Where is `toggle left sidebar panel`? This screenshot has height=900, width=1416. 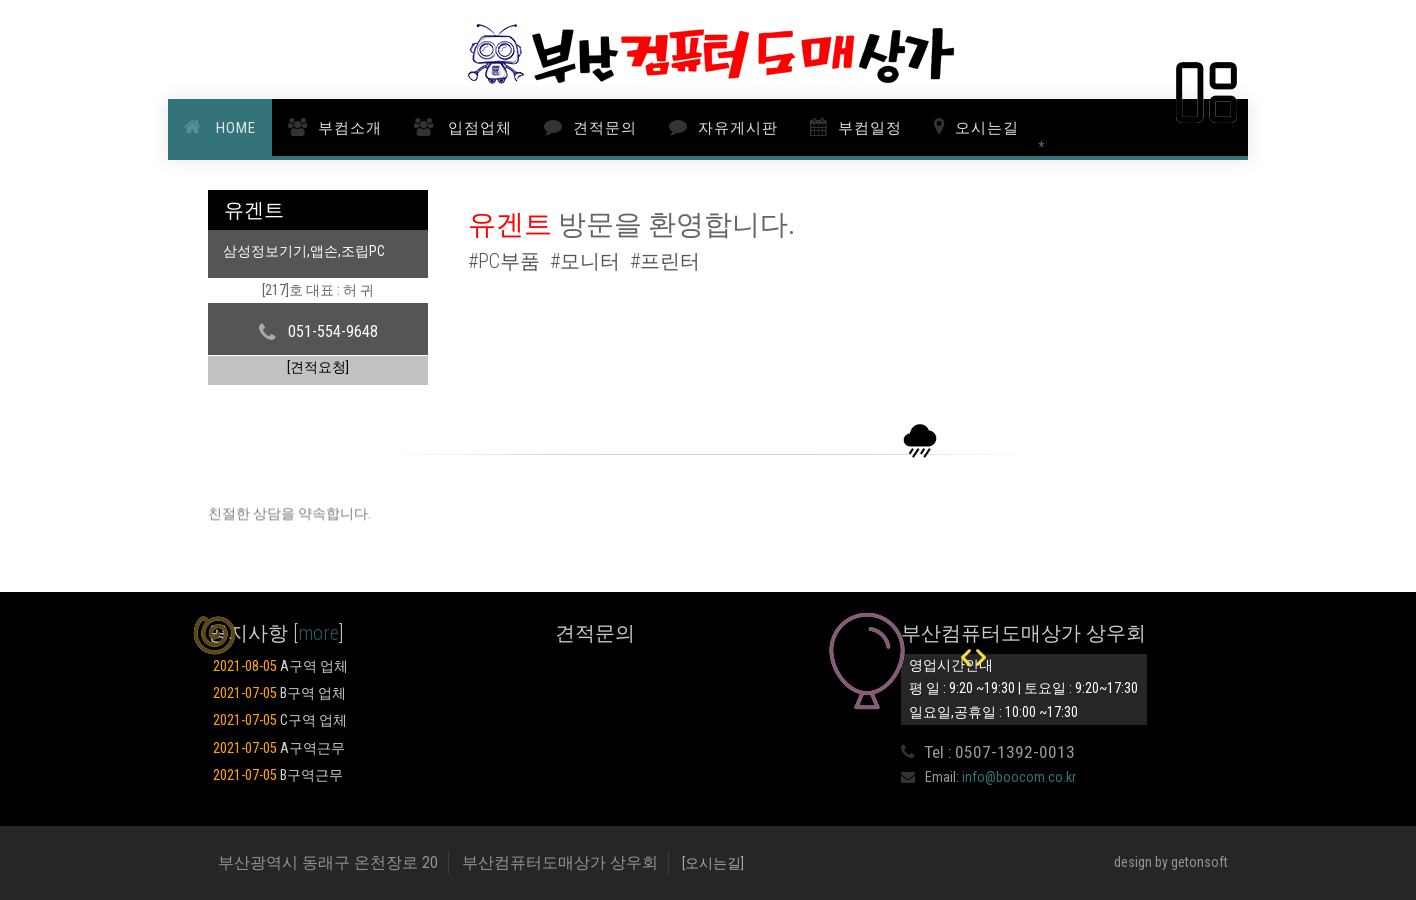 toggle left sidebar panel is located at coordinates (1206, 92).